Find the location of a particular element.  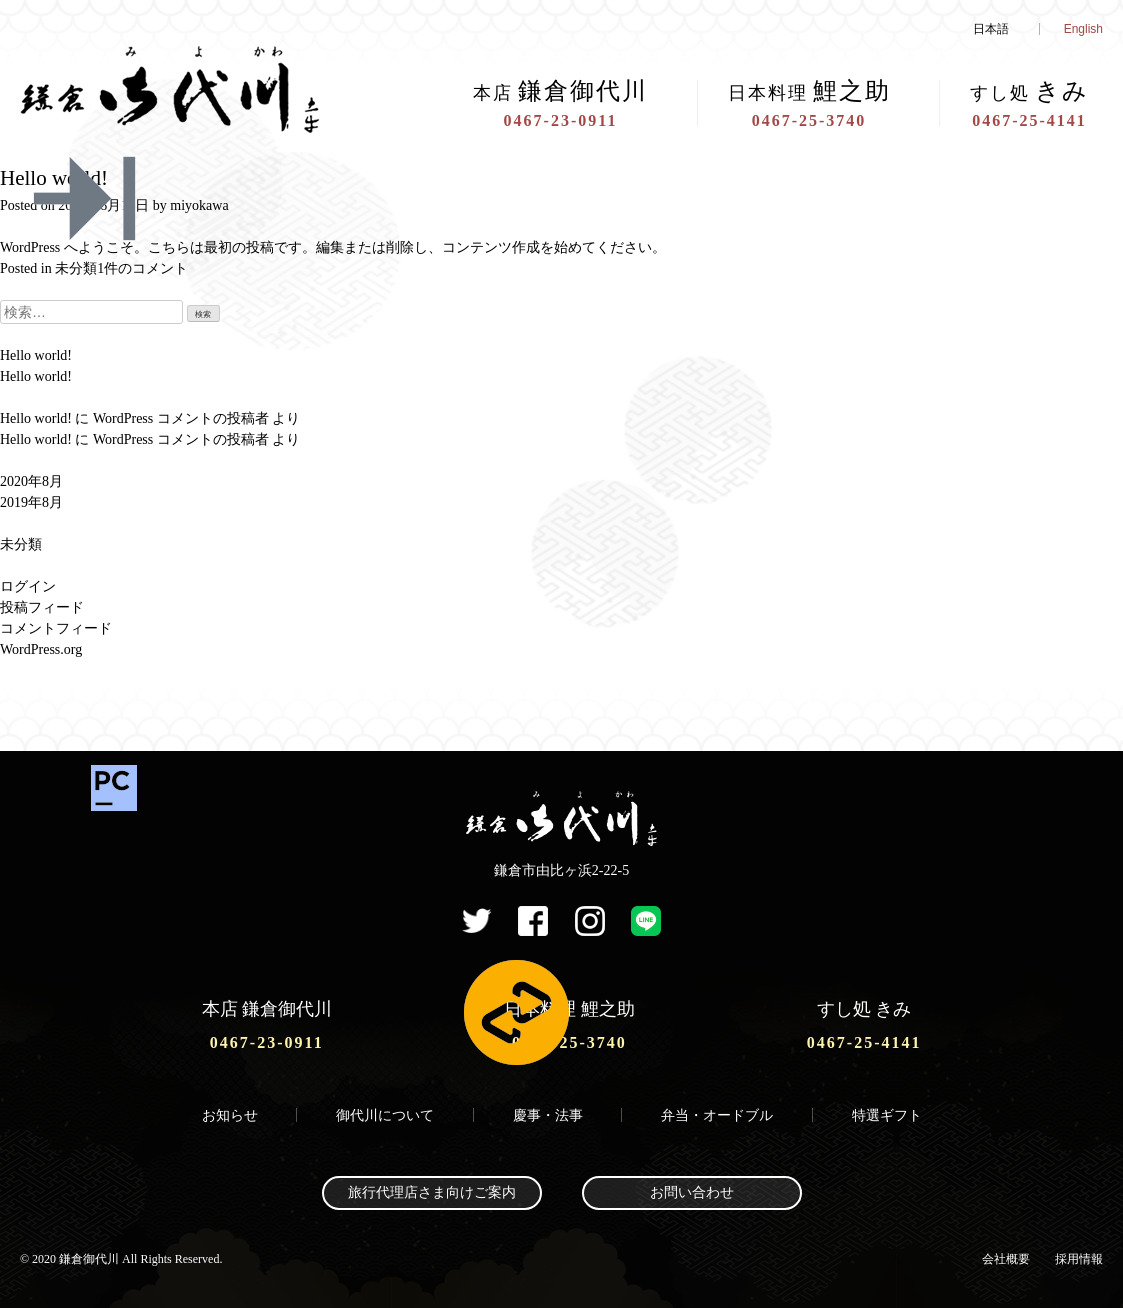

collapse panel to the right is located at coordinates (87, 198).